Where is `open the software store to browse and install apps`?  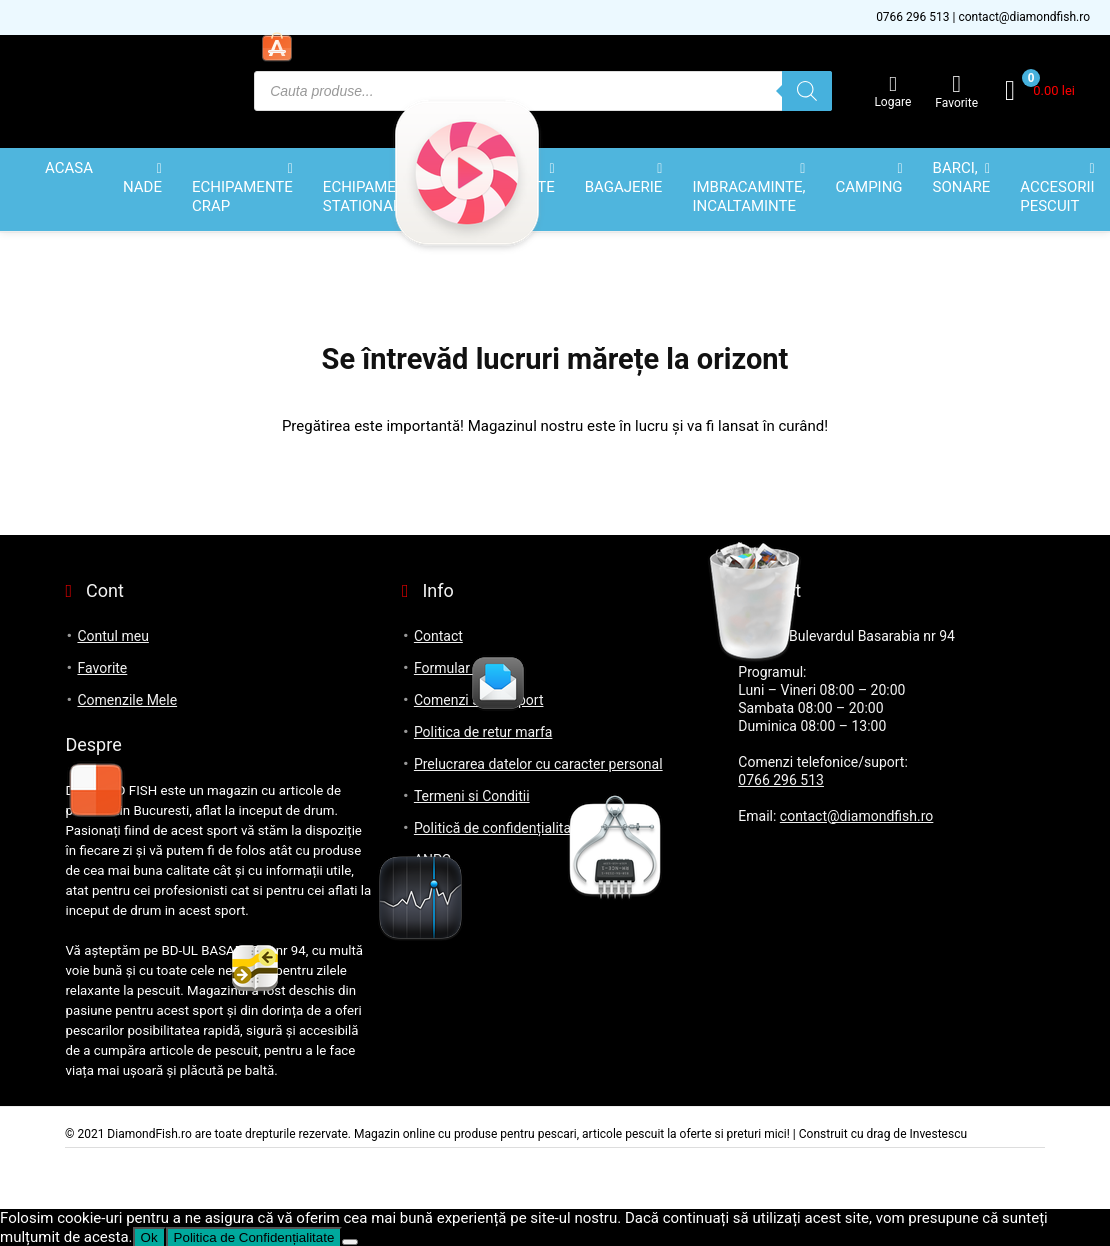
open the software store to browse and install apps is located at coordinates (277, 48).